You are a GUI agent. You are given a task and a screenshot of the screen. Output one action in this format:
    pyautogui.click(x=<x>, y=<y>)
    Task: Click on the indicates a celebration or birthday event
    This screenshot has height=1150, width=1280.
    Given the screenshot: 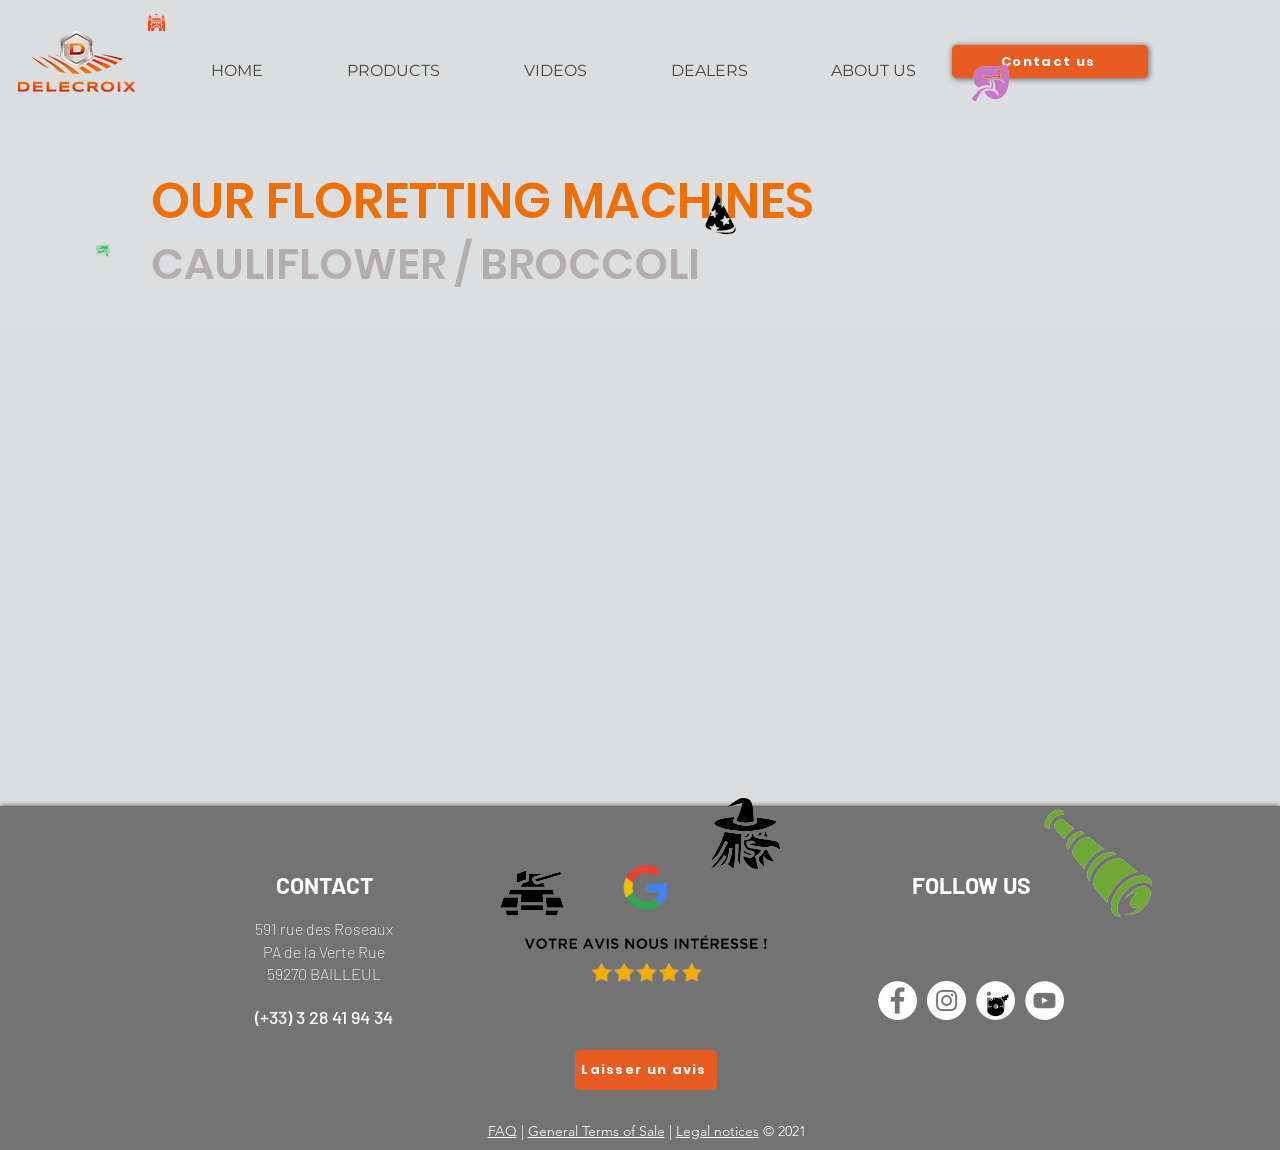 What is the action you would take?
    pyautogui.click(x=720, y=214)
    